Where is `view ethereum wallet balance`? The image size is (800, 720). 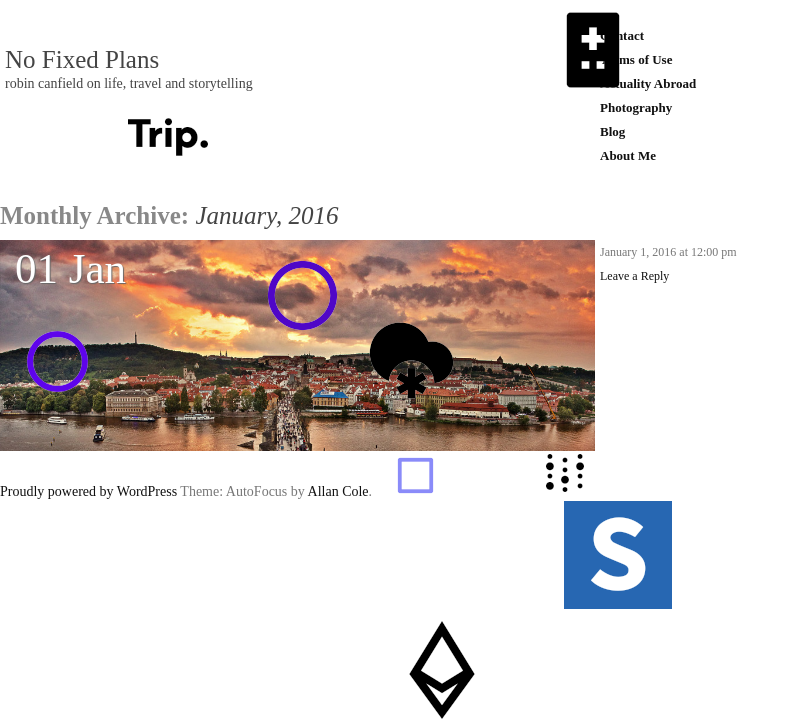
view ethereum wallet balance is located at coordinates (442, 670).